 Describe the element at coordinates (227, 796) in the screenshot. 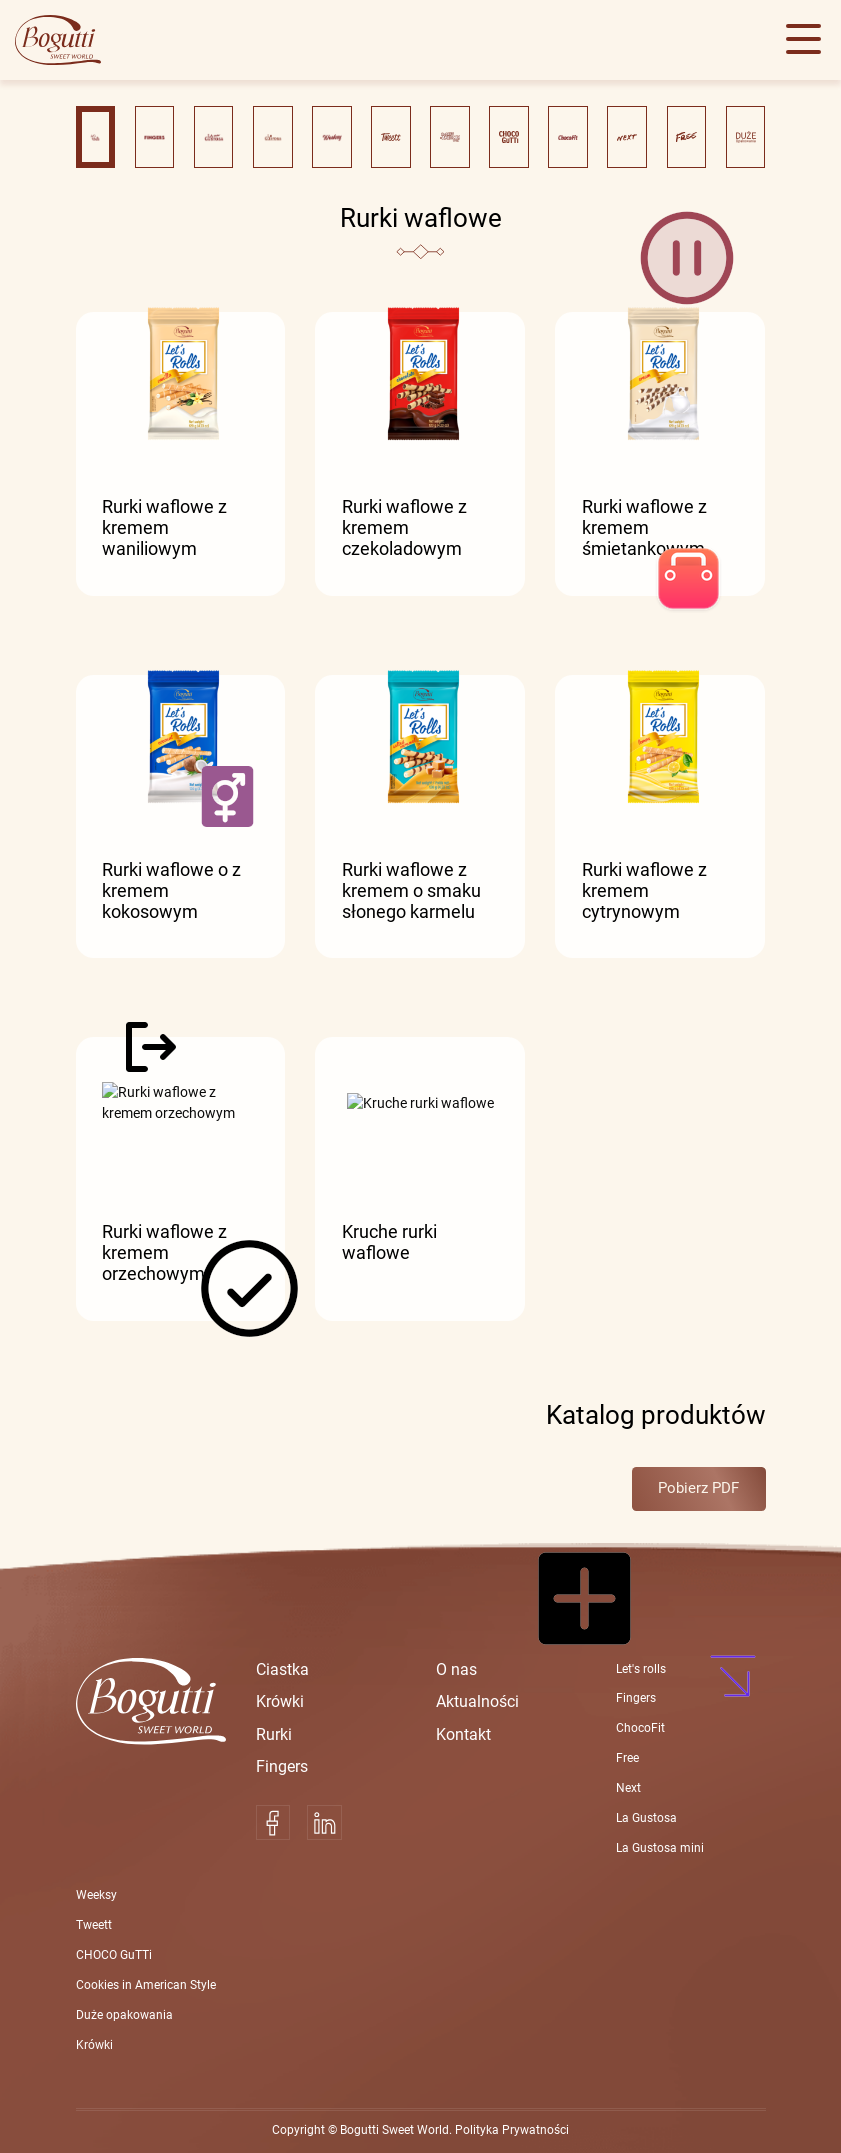

I see `indicates intersex gender identity option` at that location.